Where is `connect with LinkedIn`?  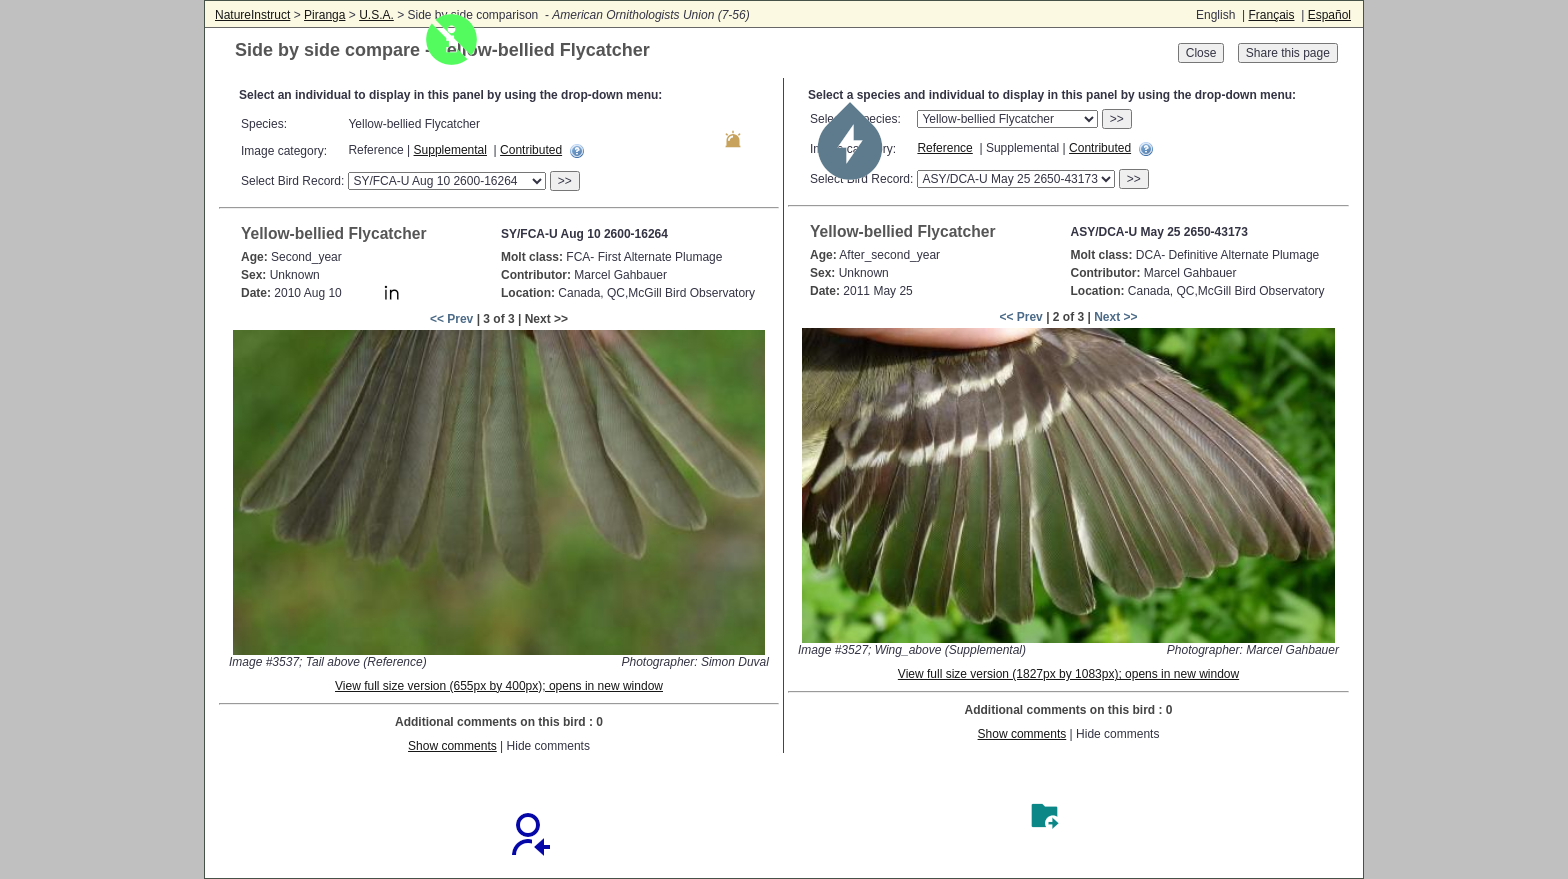 connect with LinkedIn is located at coordinates (391, 292).